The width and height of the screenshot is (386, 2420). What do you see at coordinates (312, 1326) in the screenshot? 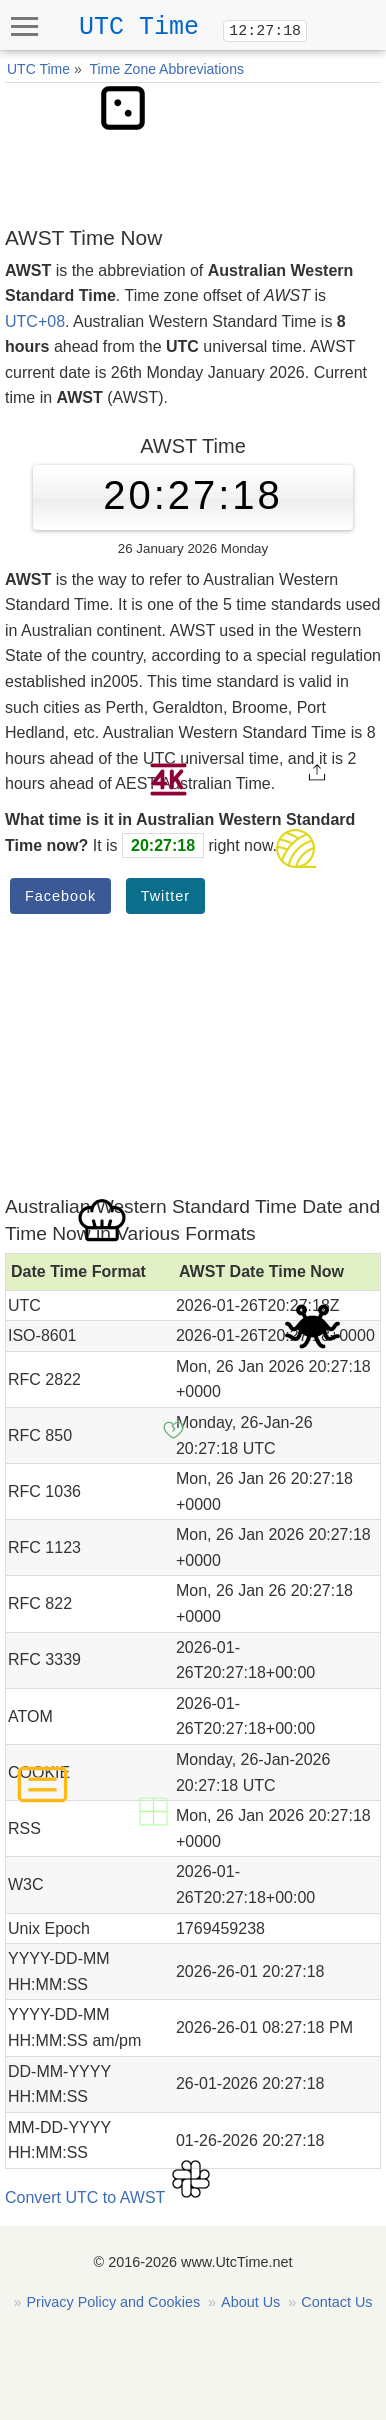
I see `represents the flying spaghetti monster or pastafarianism` at bounding box center [312, 1326].